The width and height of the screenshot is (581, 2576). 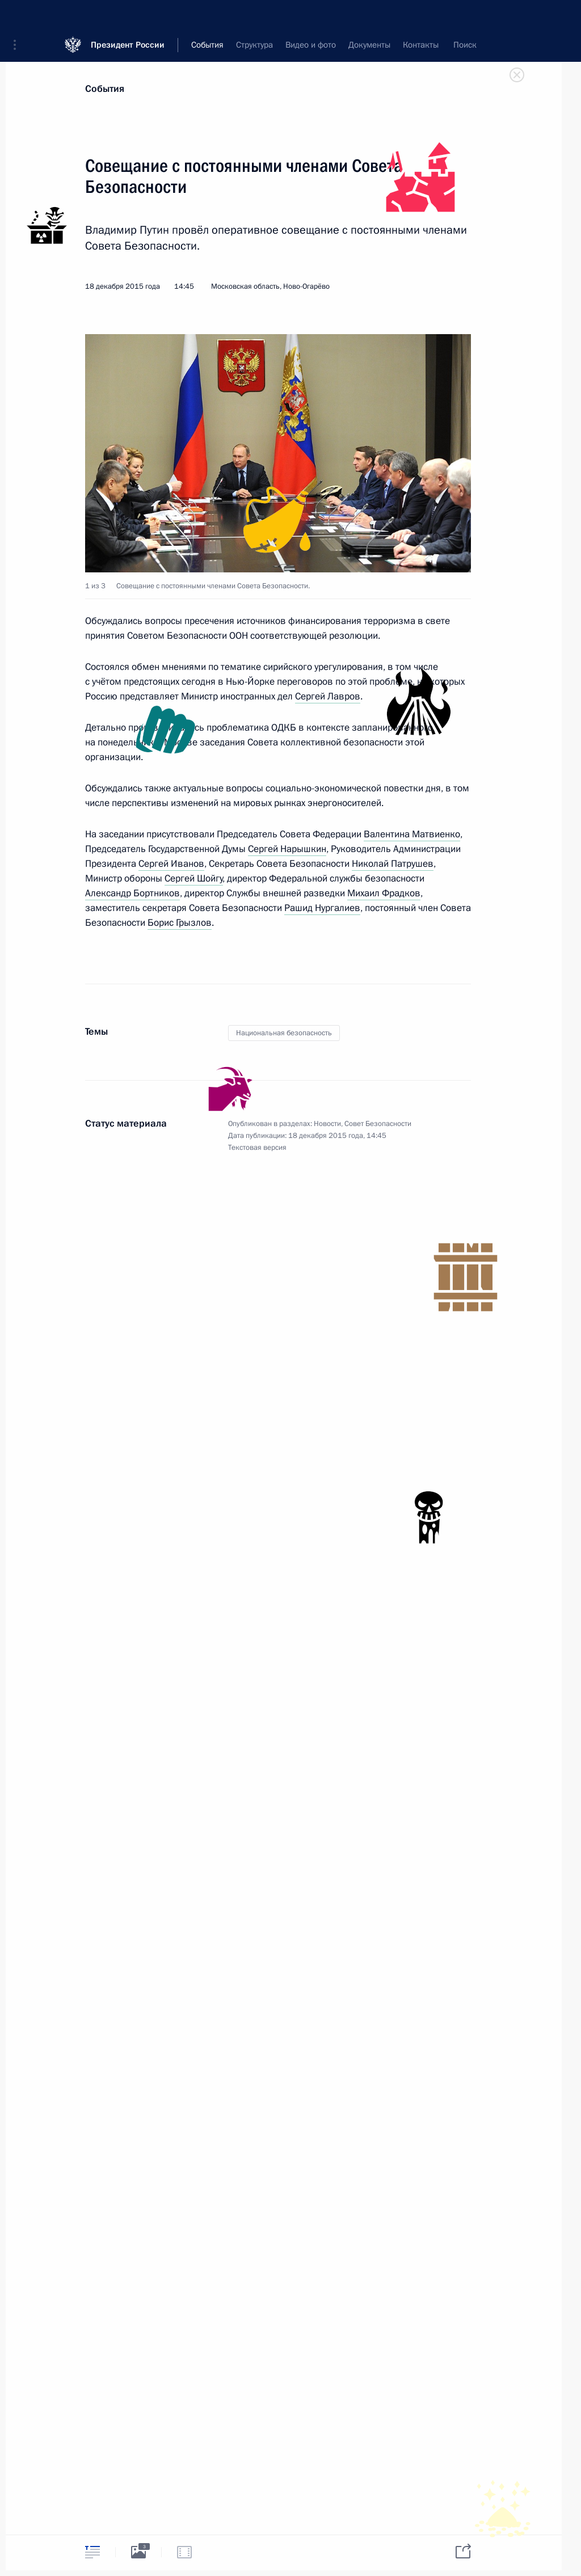 What do you see at coordinates (277, 520) in the screenshot?
I see `equip or use waterskin item` at bounding box center [277, 520].